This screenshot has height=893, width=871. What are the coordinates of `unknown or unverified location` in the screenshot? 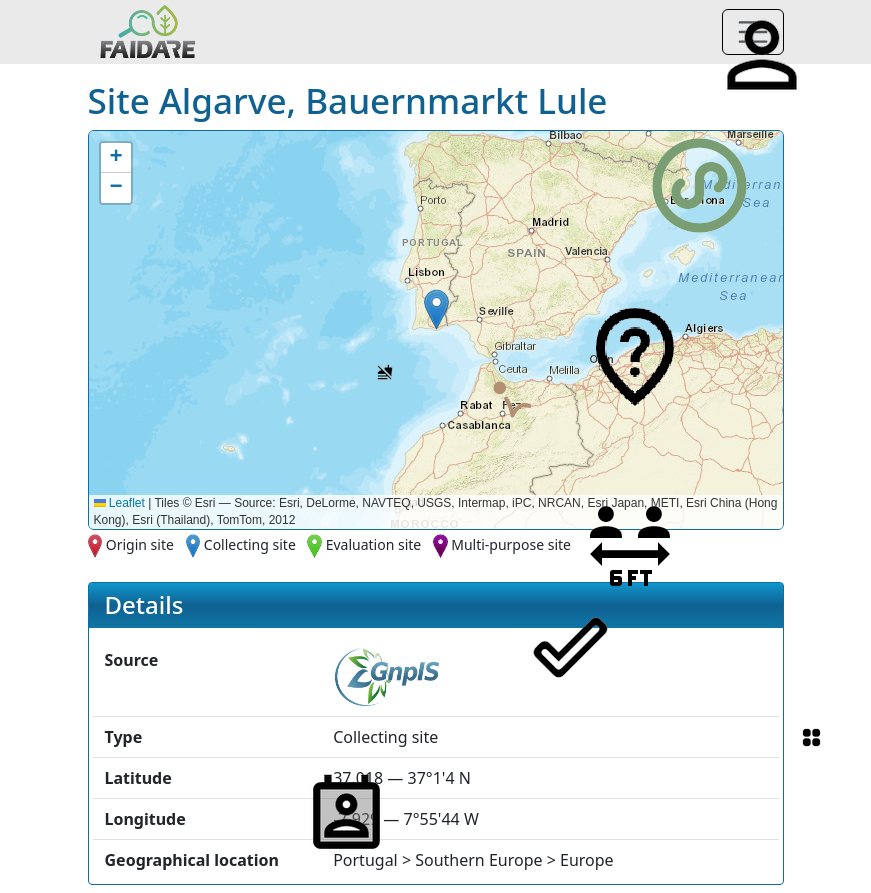 It's located at (635, 357).